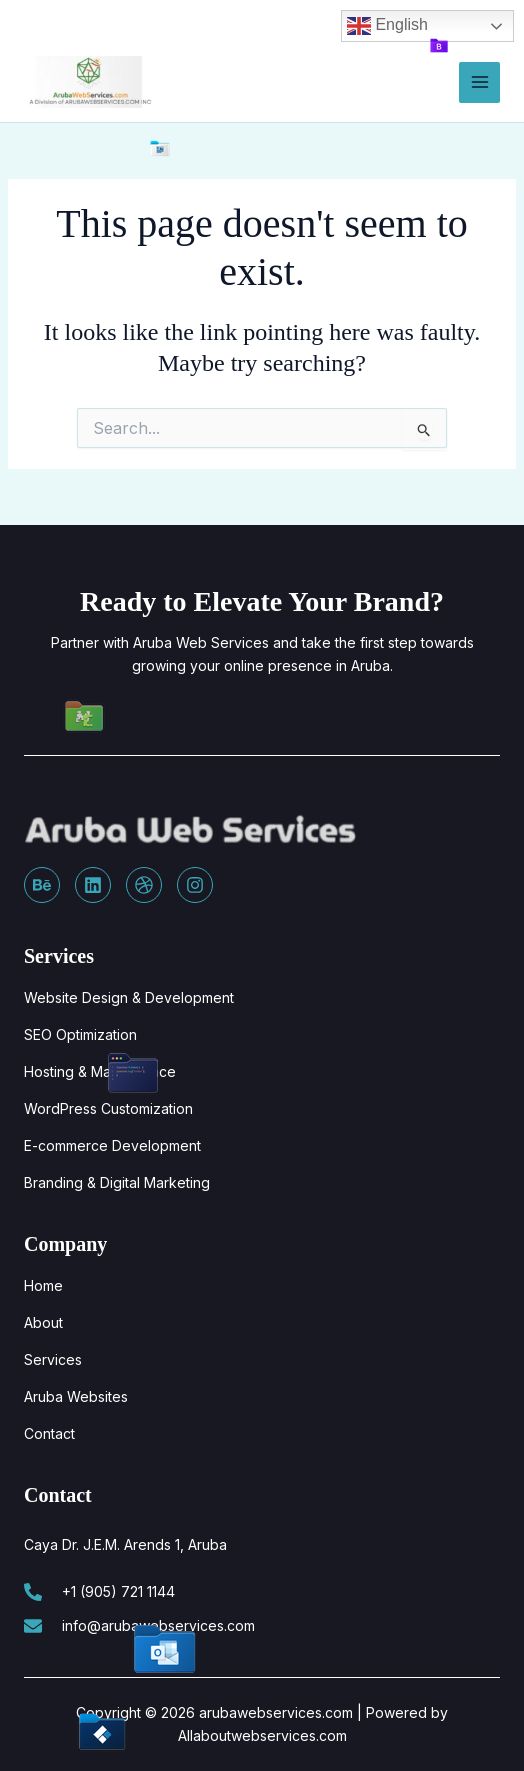 This screenshot has height=1771, width=524. Describe the element at coordinates (439, 46) in the screenshot. I see `folder containing bootstrap framework files` at that location.